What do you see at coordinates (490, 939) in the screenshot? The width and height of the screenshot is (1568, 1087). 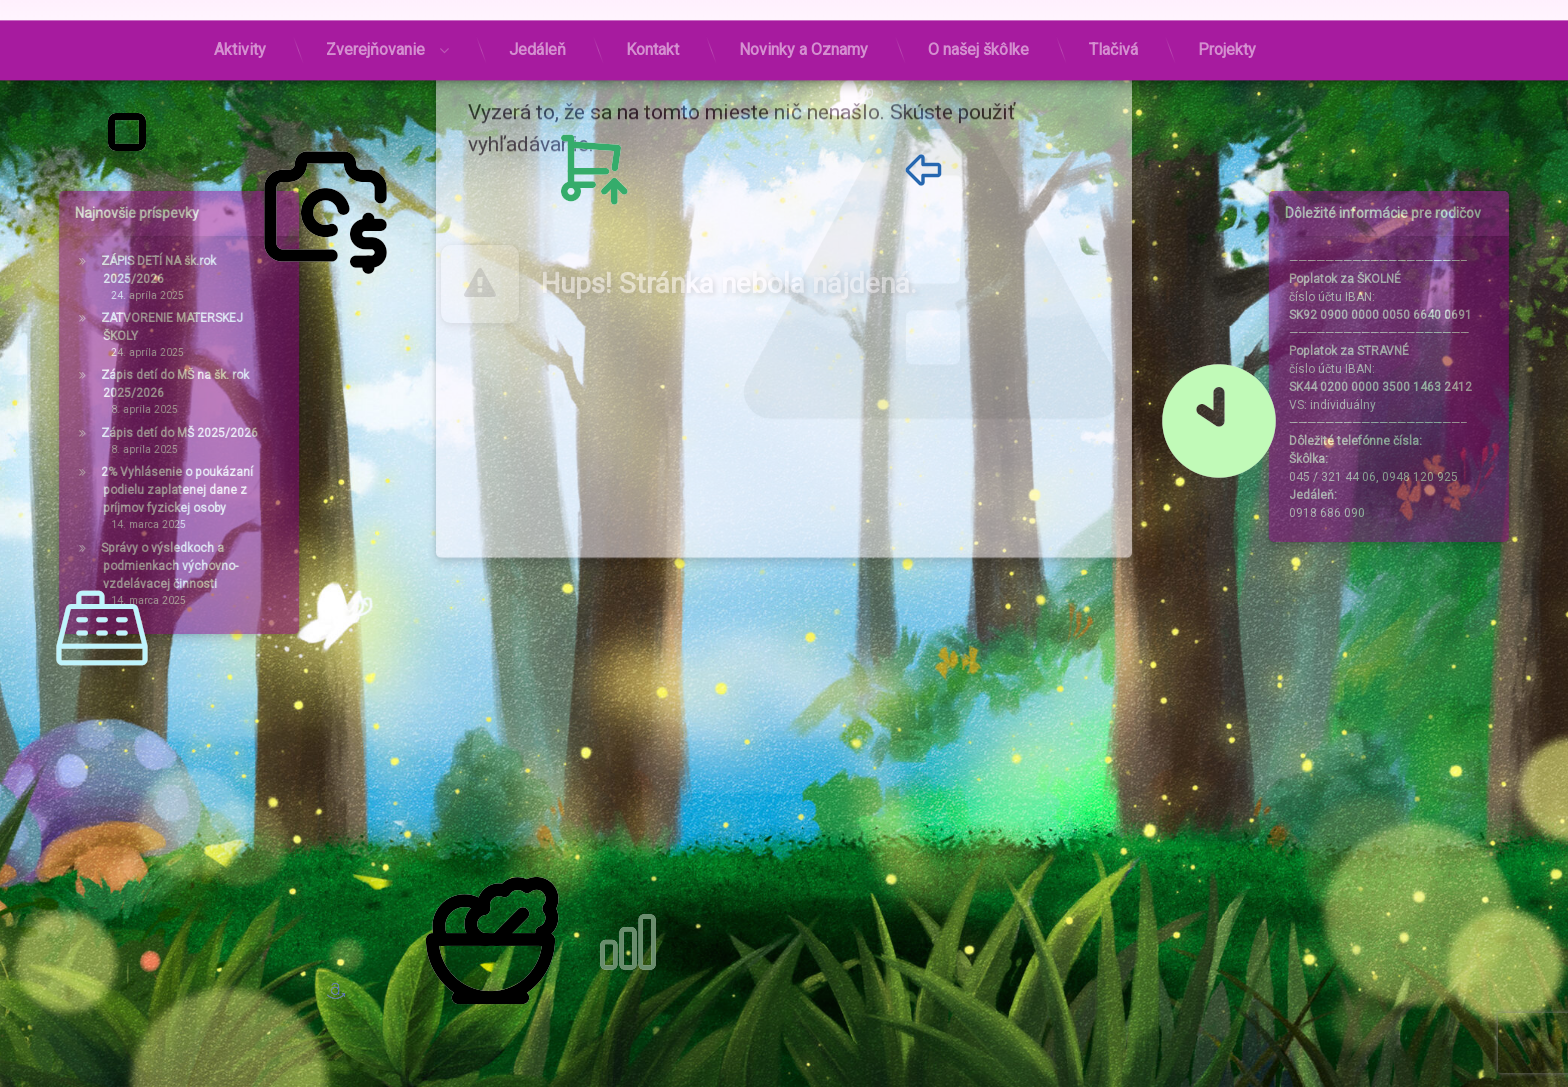 I see `browse healthy food options` at bounding box center [490, 939].